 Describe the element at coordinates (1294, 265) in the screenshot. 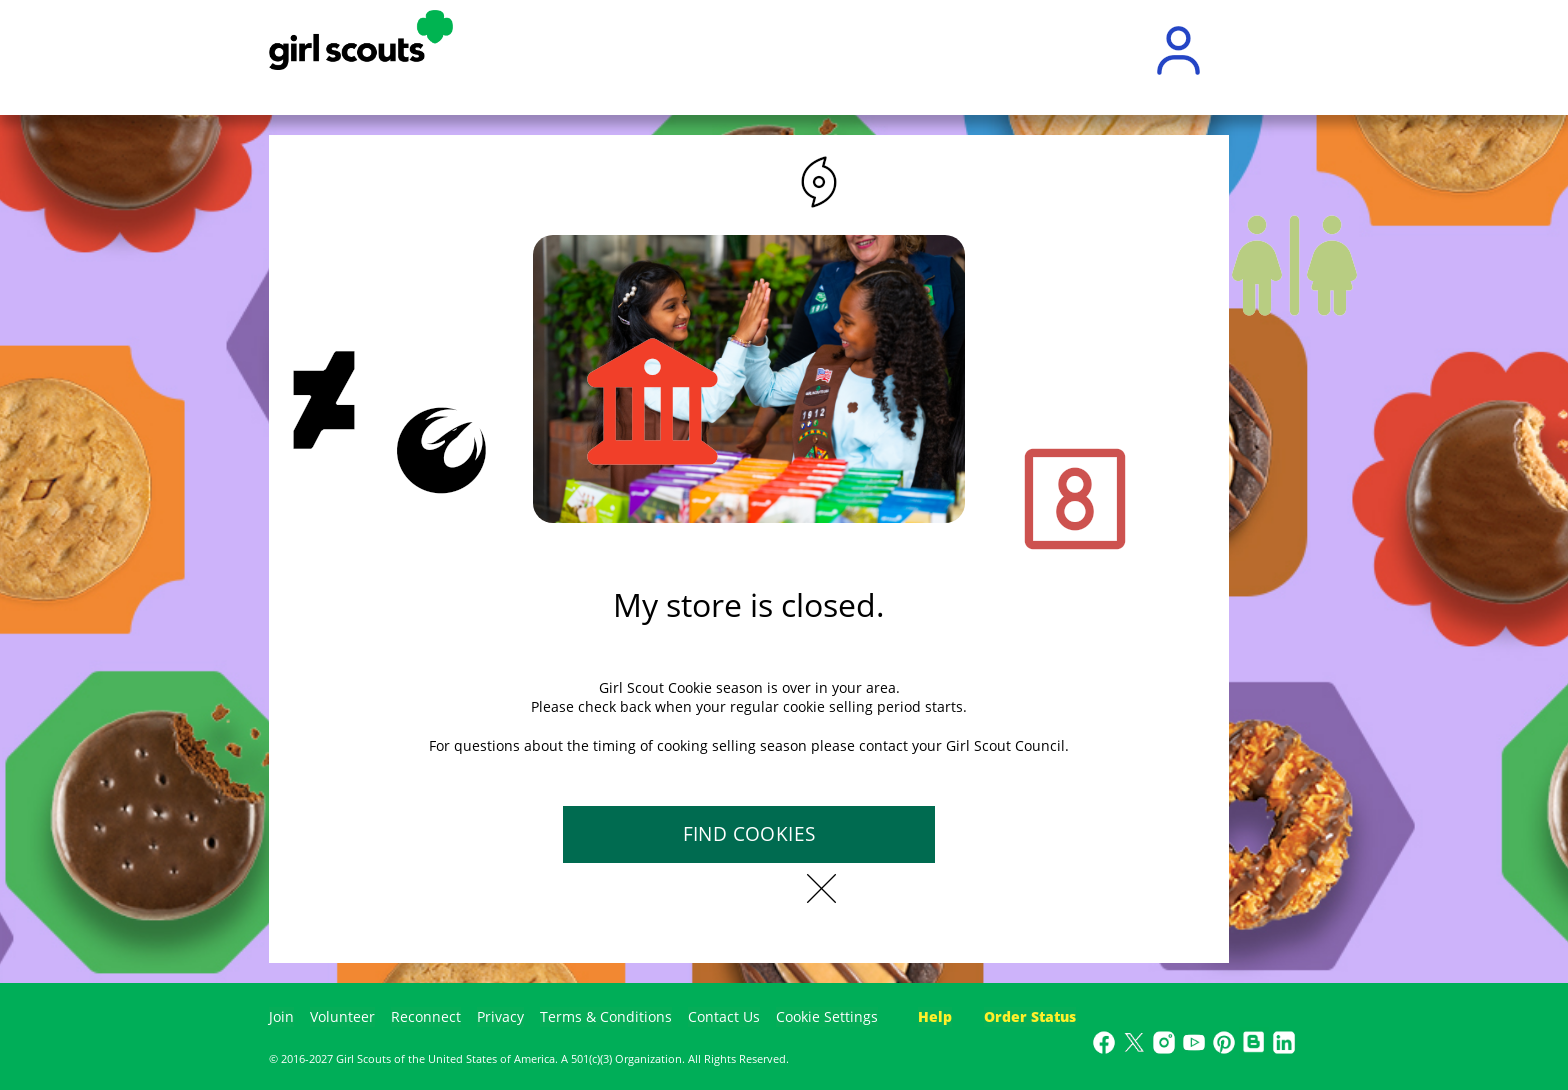

I see `locate nearby restrooms` at that location.